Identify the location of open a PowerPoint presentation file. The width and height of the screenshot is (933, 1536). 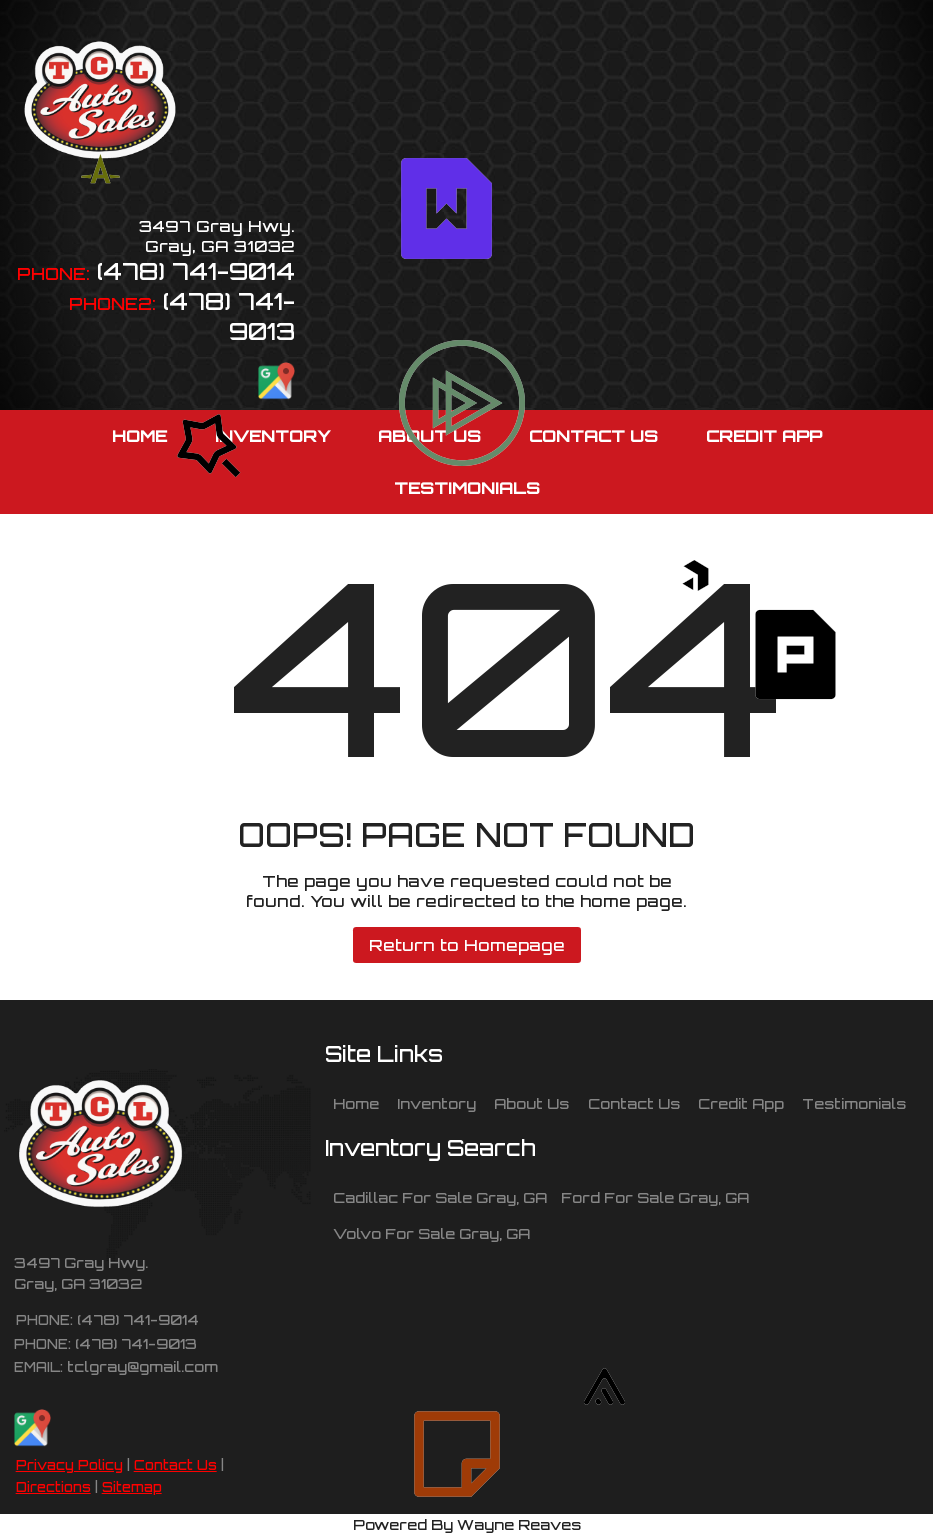
(795, 654).